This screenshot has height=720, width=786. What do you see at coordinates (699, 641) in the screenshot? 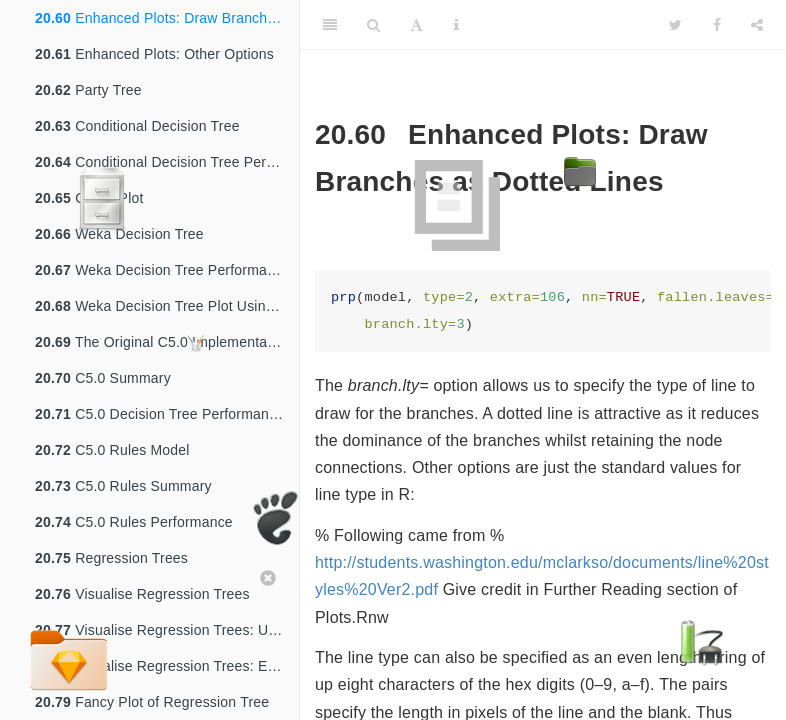
I see `battery fully charged and connected to power` at bounding box center [699, 641].